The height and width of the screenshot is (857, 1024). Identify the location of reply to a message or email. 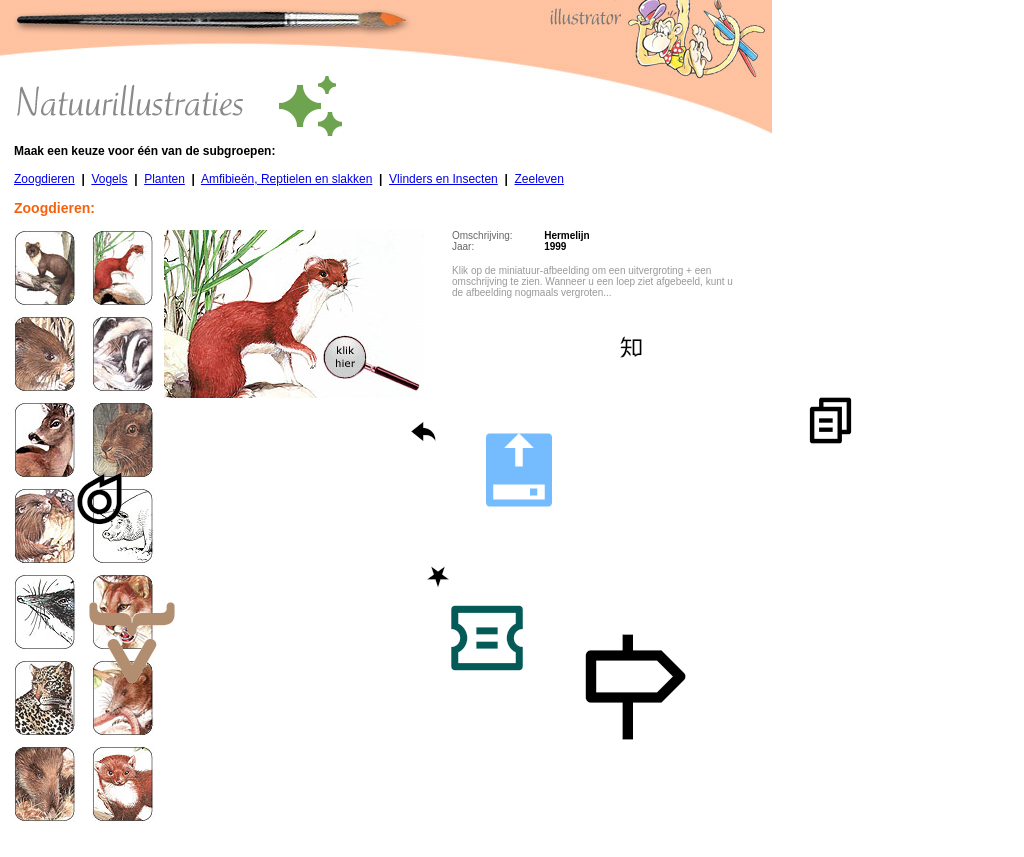
(424, 431).